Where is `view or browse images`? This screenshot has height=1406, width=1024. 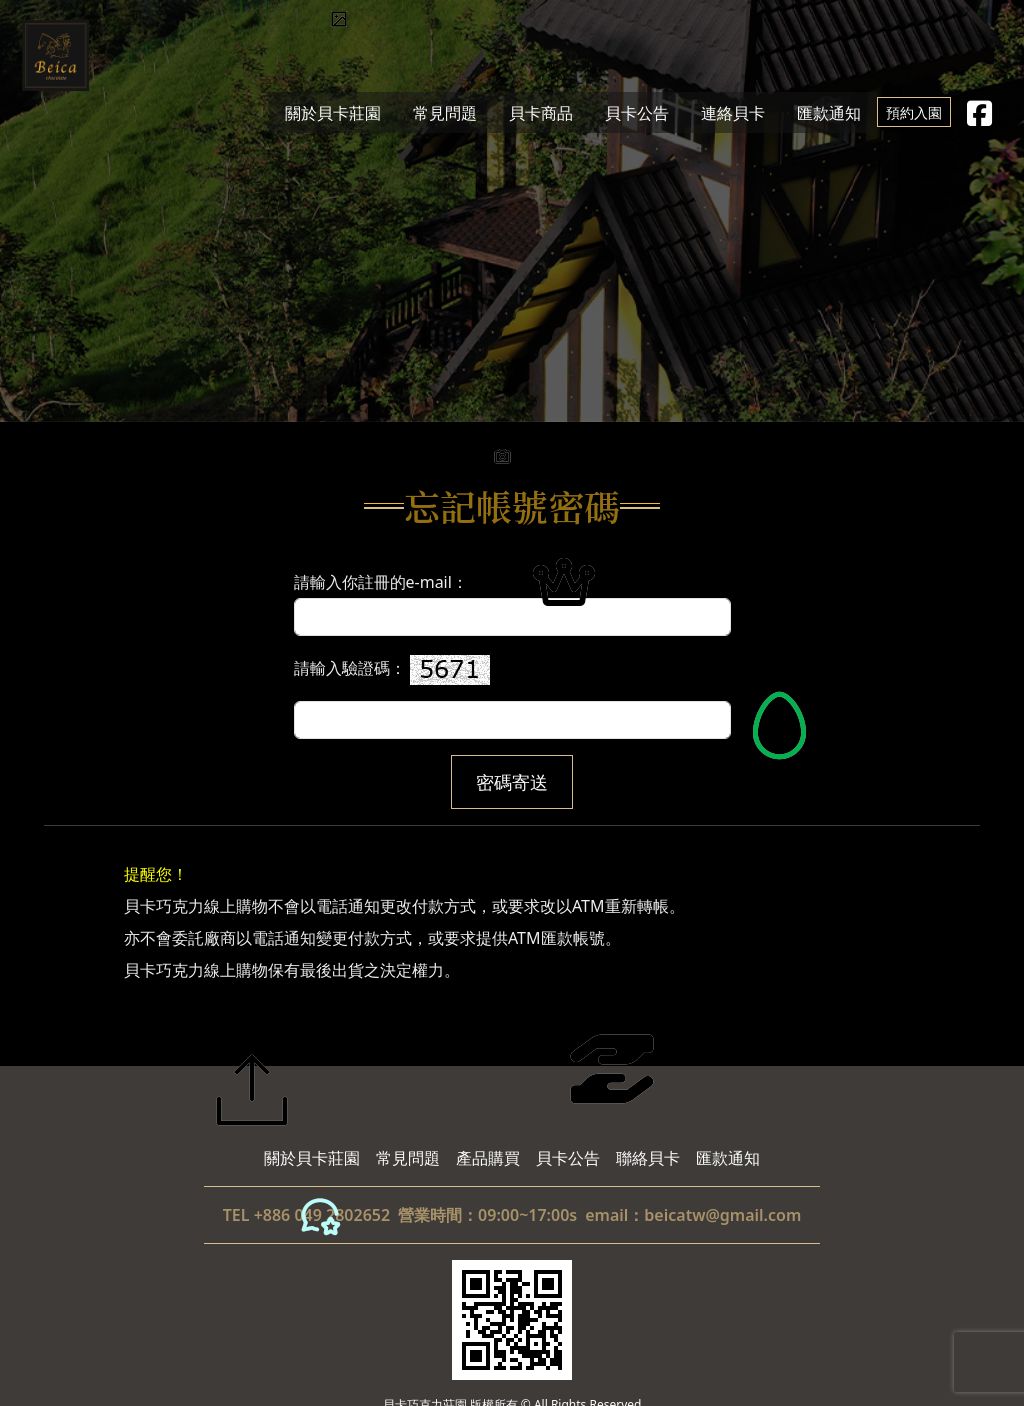 view or browse images is located at coordinates (339, 19).